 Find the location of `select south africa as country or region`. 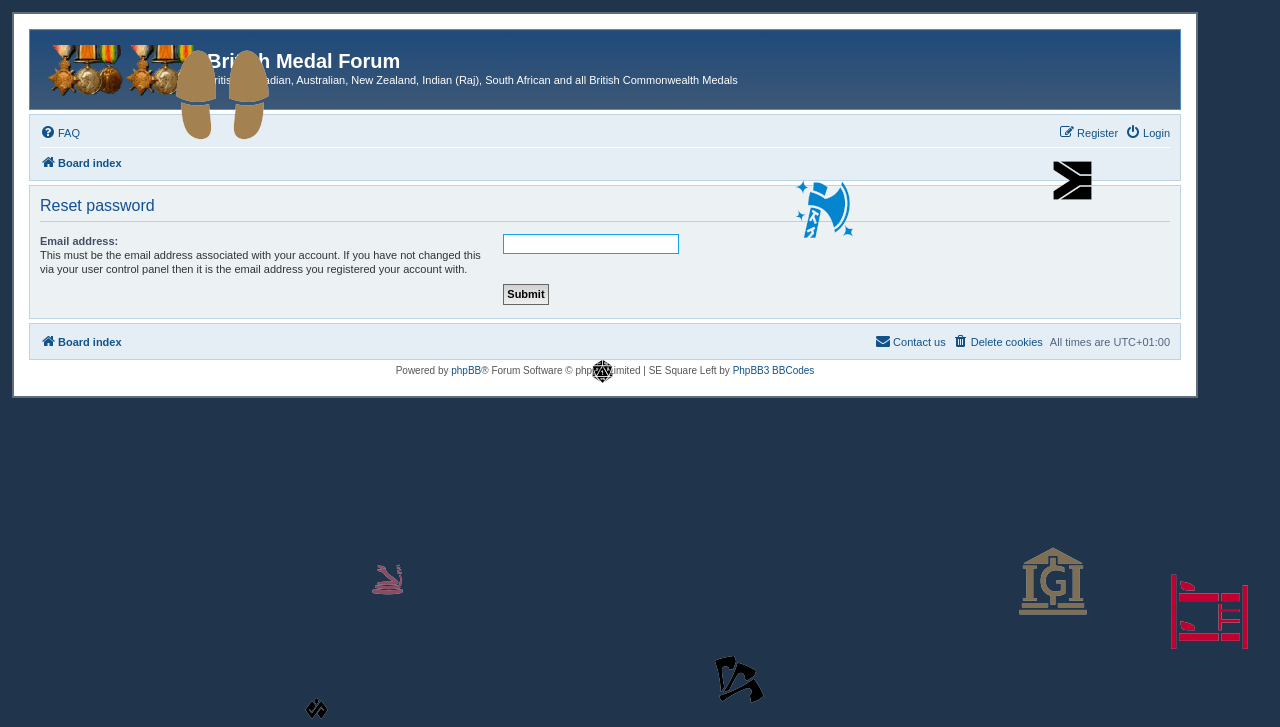

select south africa as country or region is located at coordinates (1072, 180).